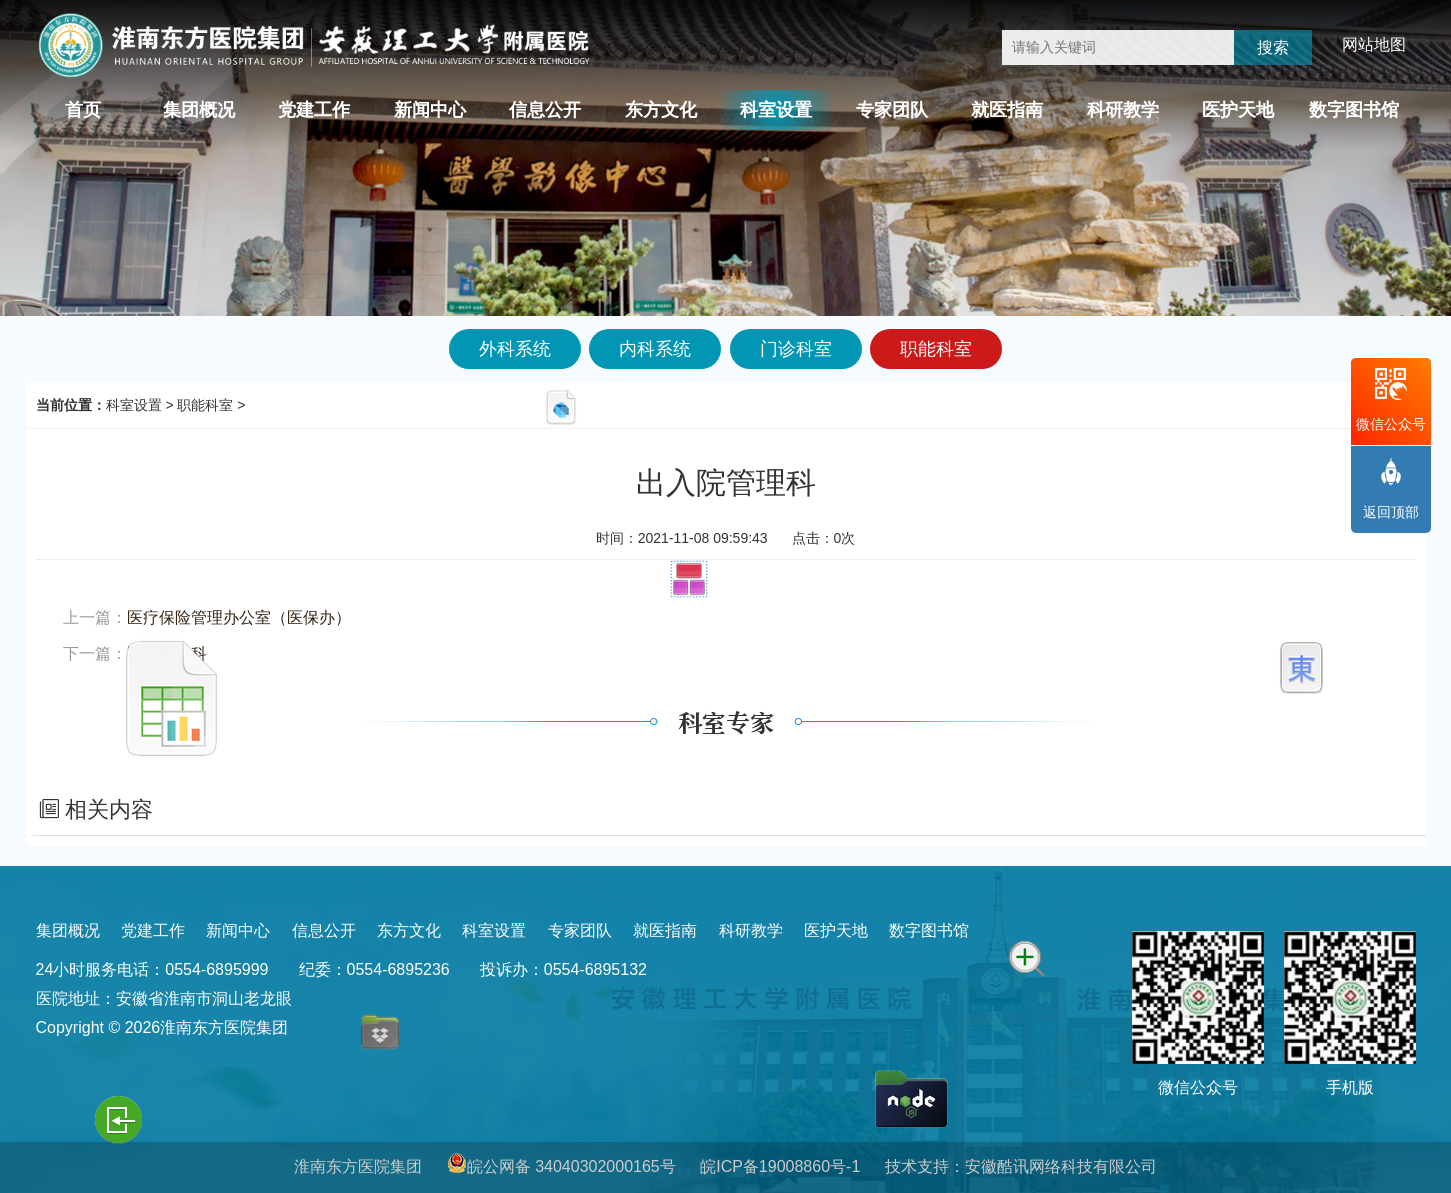 This screenshot has height=1193, width=1451. What do you see at coordinates (380, 1031) in the screenshot?
I see `open your dropbox folder` at bounding box center [380, 1031].